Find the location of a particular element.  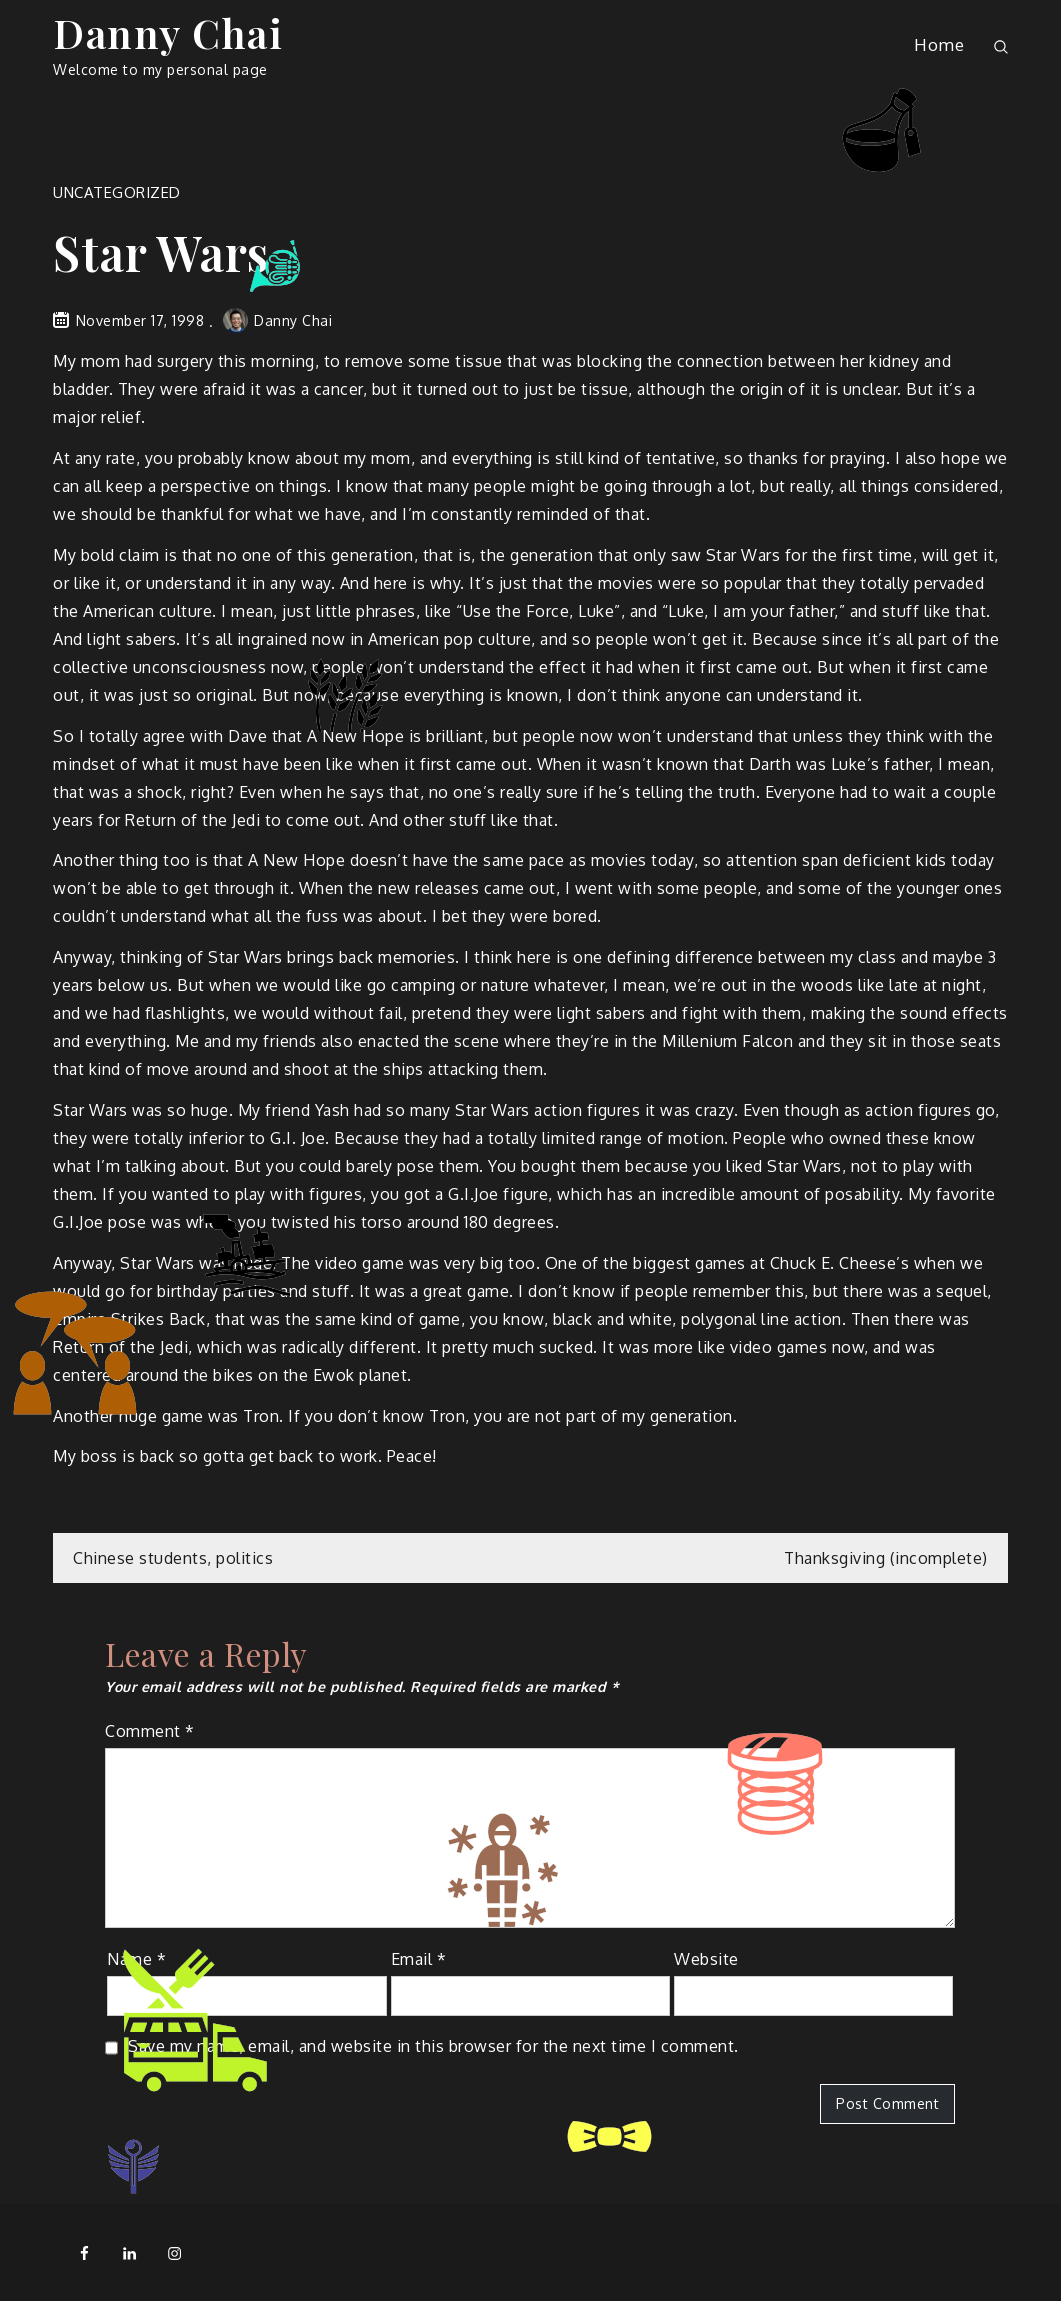

find nearby food trucks is located at coordinates (195, 2020).